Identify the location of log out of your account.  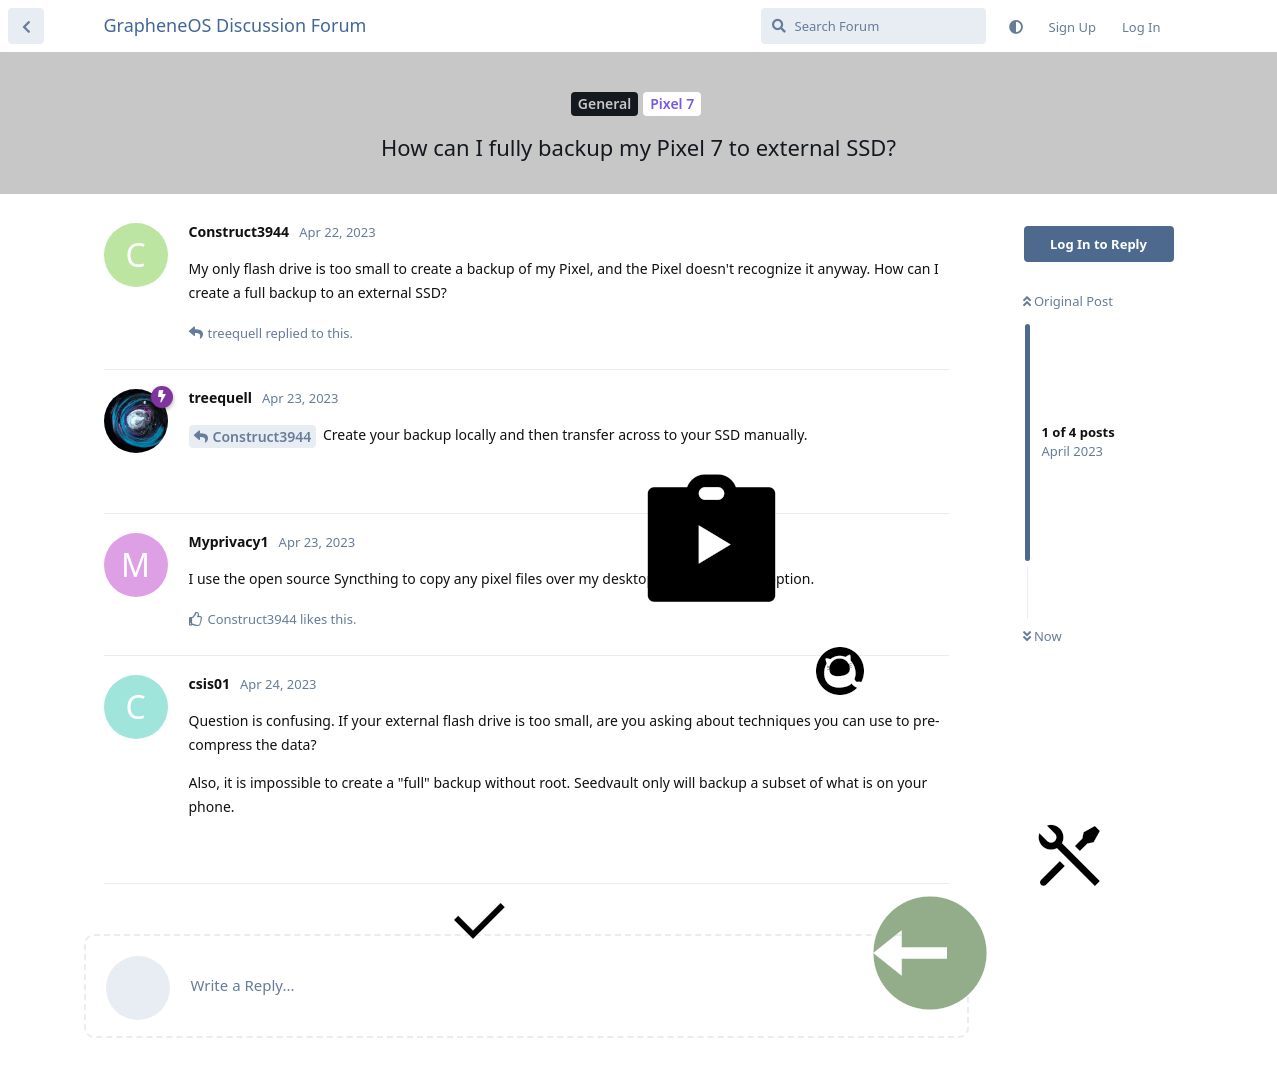
(930, 953).